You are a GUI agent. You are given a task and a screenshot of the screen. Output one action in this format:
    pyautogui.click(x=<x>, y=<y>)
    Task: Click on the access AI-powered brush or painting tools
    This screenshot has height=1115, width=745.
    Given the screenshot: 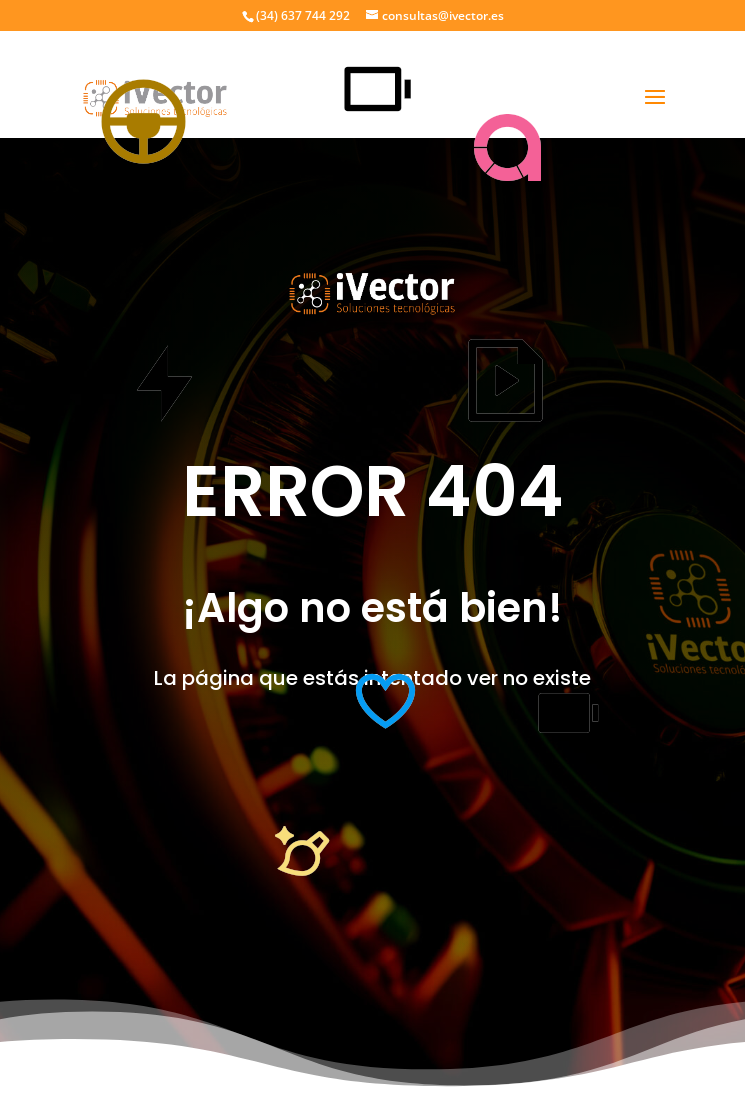 What is the action you would take?
    pyautogui.click(x=303, y=854)
    